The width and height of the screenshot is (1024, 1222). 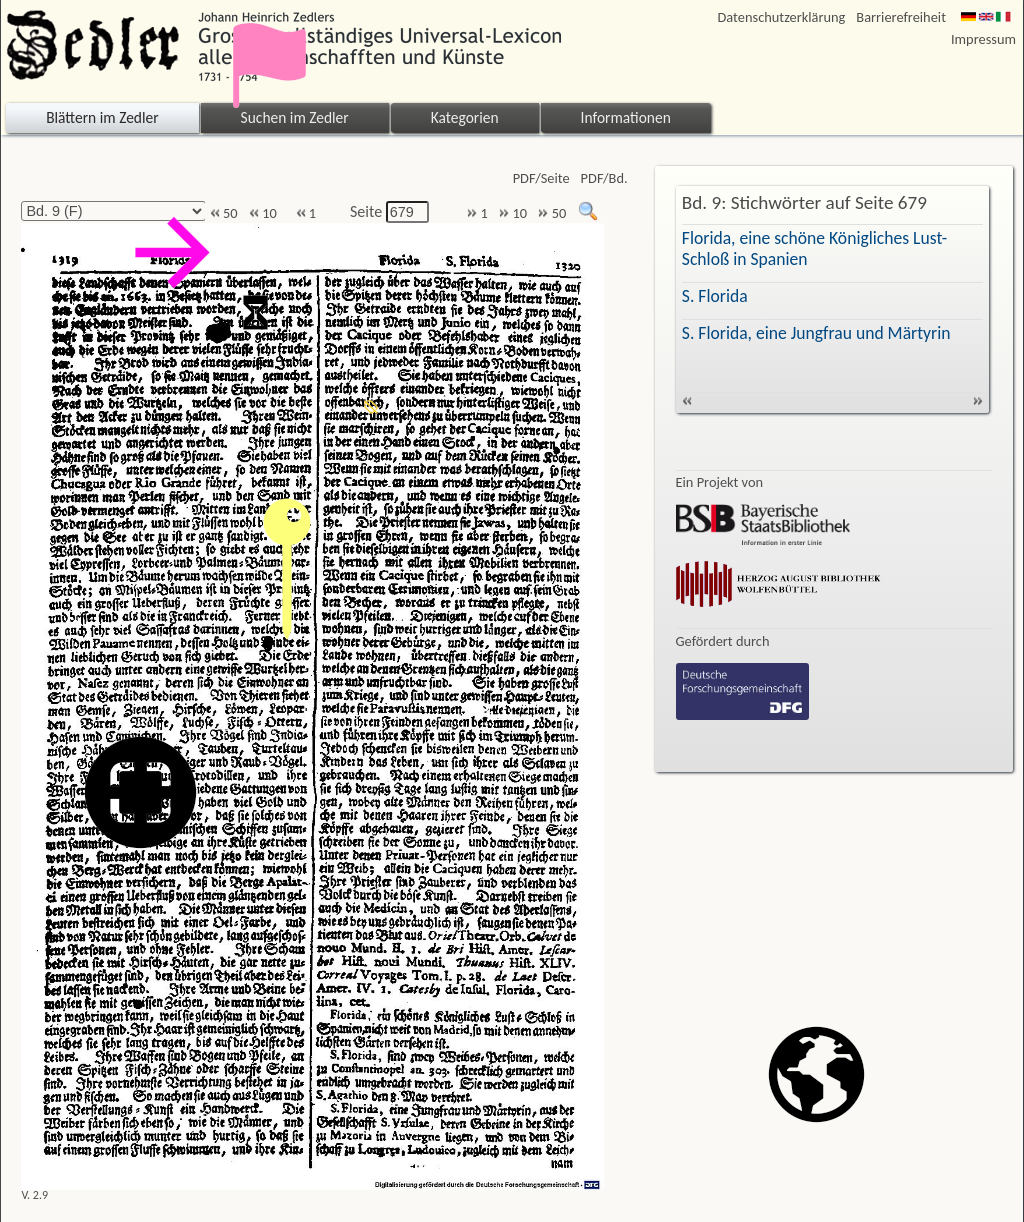 What do you see at coordinates (171, 252) in the screenshot?
I see `navigate to the next item or screen` at bounding box center [171, 252].